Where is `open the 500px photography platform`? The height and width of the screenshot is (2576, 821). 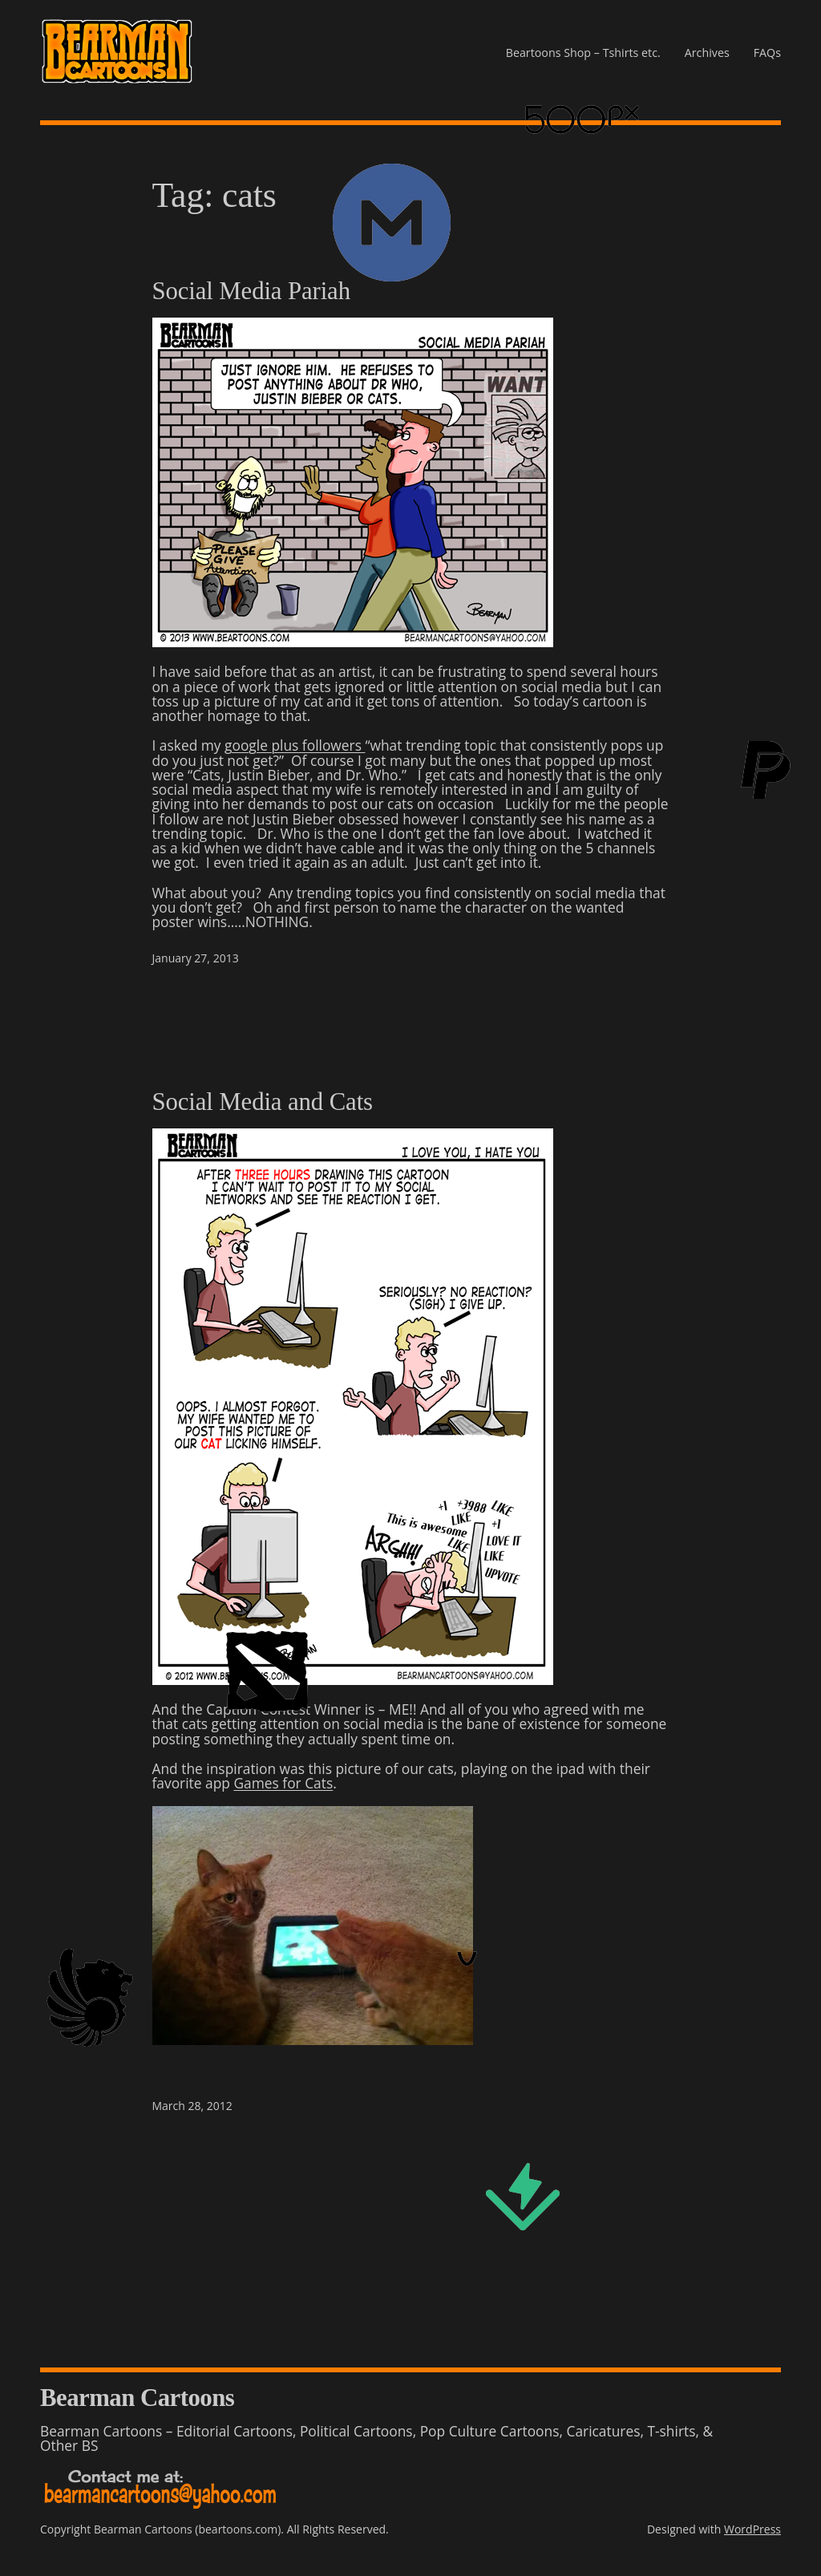 open the 500px photography platform is located at coordinates (582, 119).